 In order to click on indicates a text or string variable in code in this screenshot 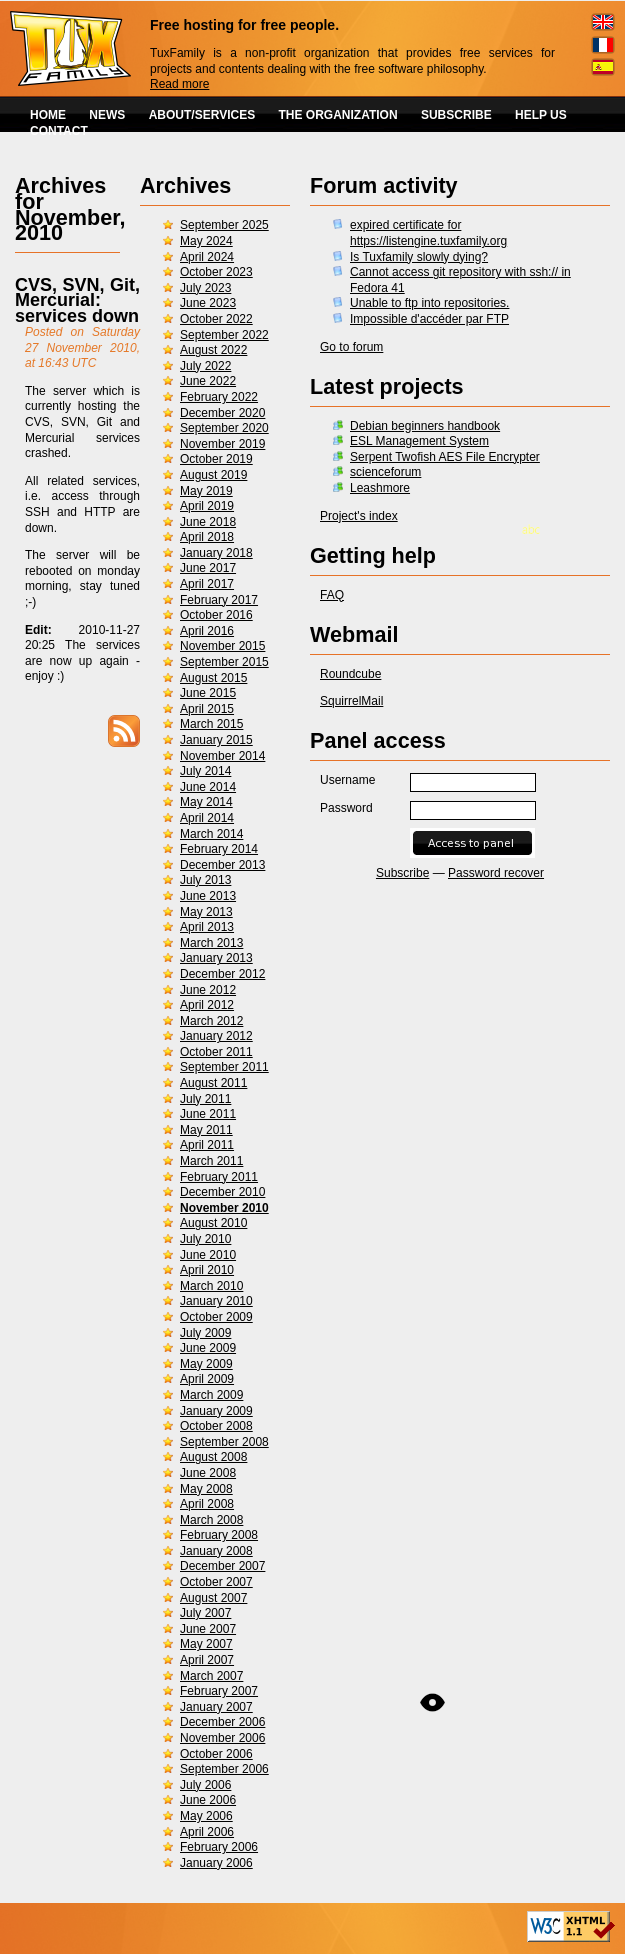, I will do `click(531, 530)`.